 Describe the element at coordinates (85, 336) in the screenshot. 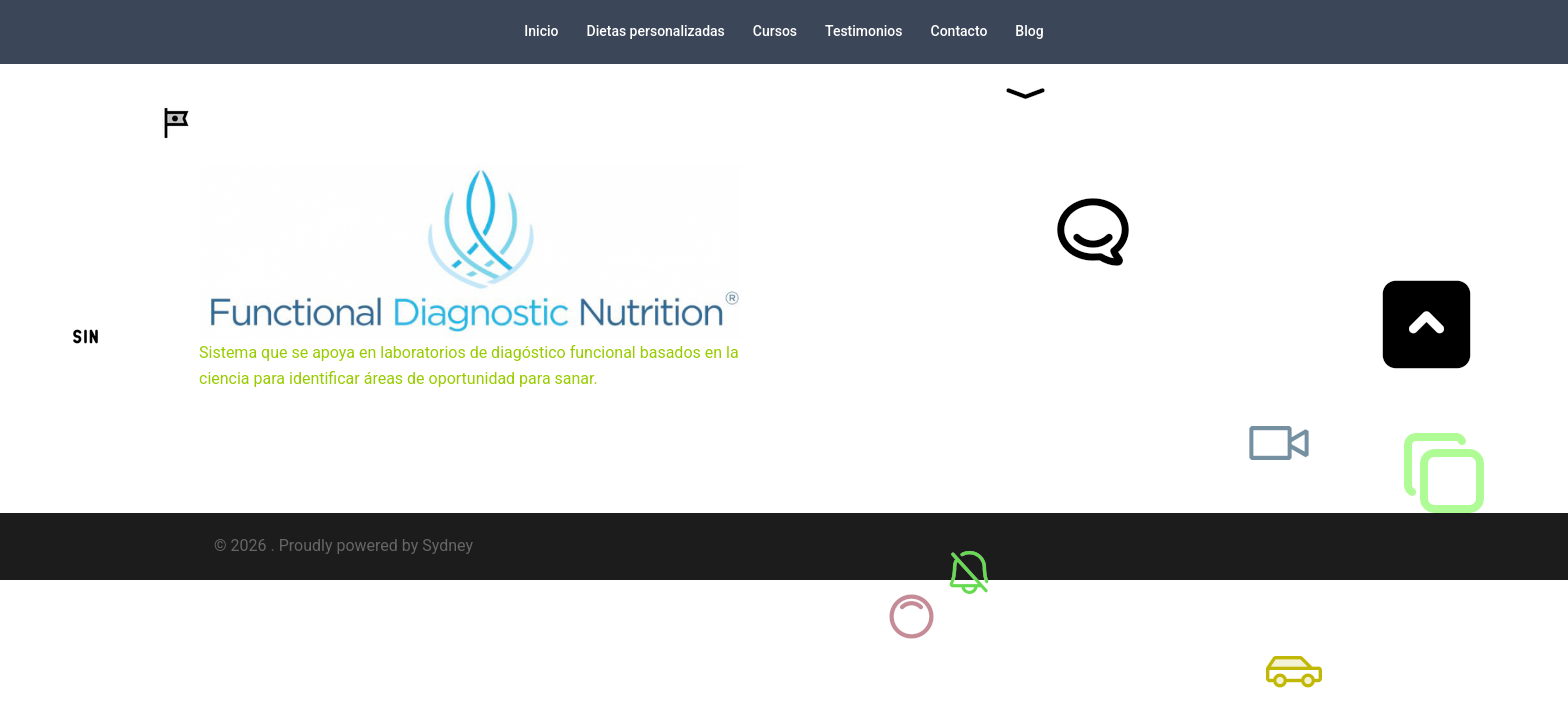

I see `access sine function in calculator` at that location.